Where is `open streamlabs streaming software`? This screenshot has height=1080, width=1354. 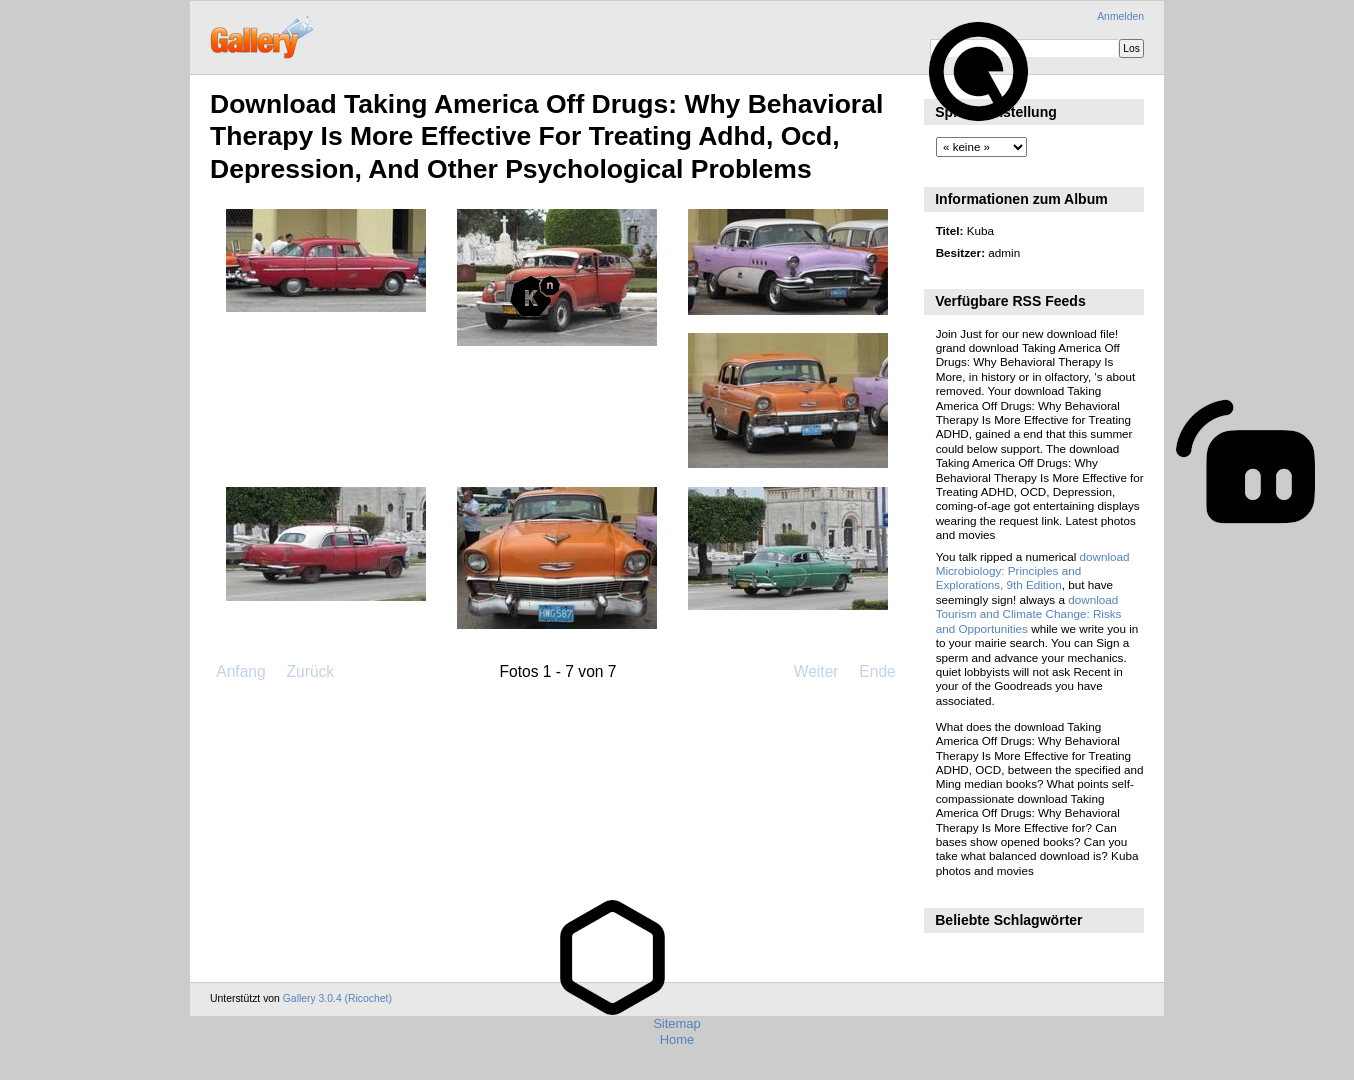 open streamlabs streaming software is located at coordinates (1245, 461).